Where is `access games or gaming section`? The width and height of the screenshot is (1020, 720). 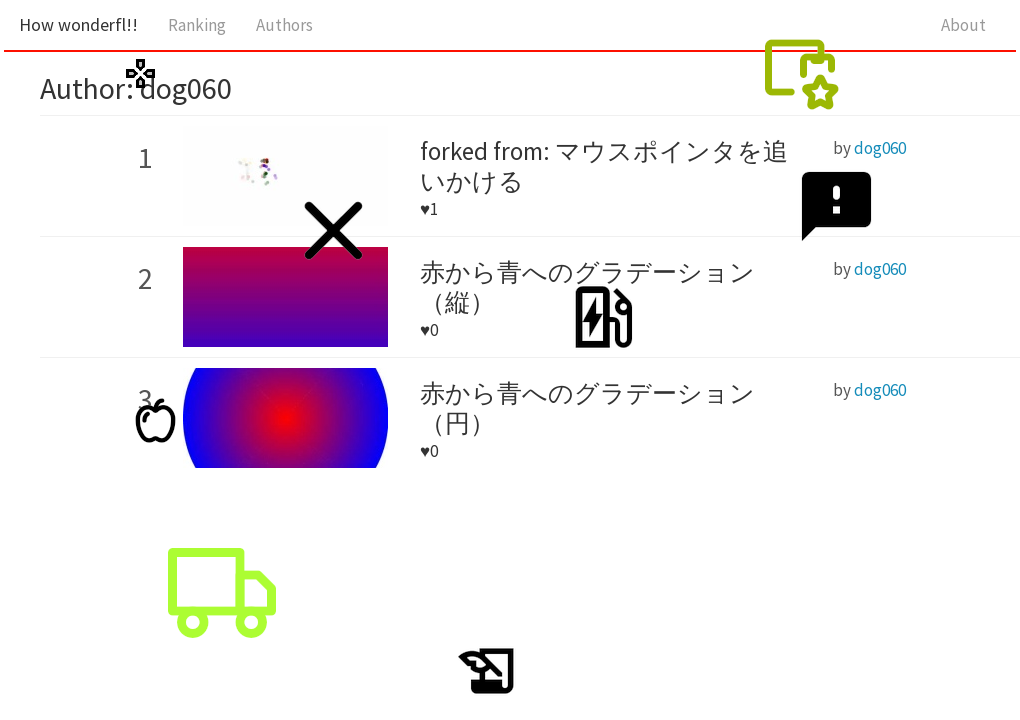 access games or gaming section is located at coordinates (140, 73).